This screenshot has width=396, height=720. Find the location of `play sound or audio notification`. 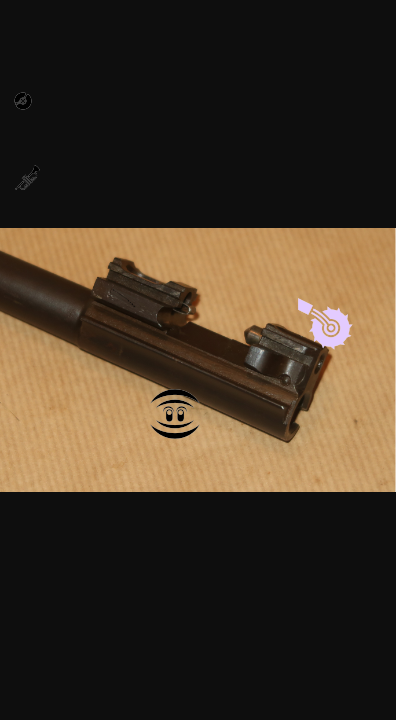

play sound or audio notification is located at coordinates (27, 177).